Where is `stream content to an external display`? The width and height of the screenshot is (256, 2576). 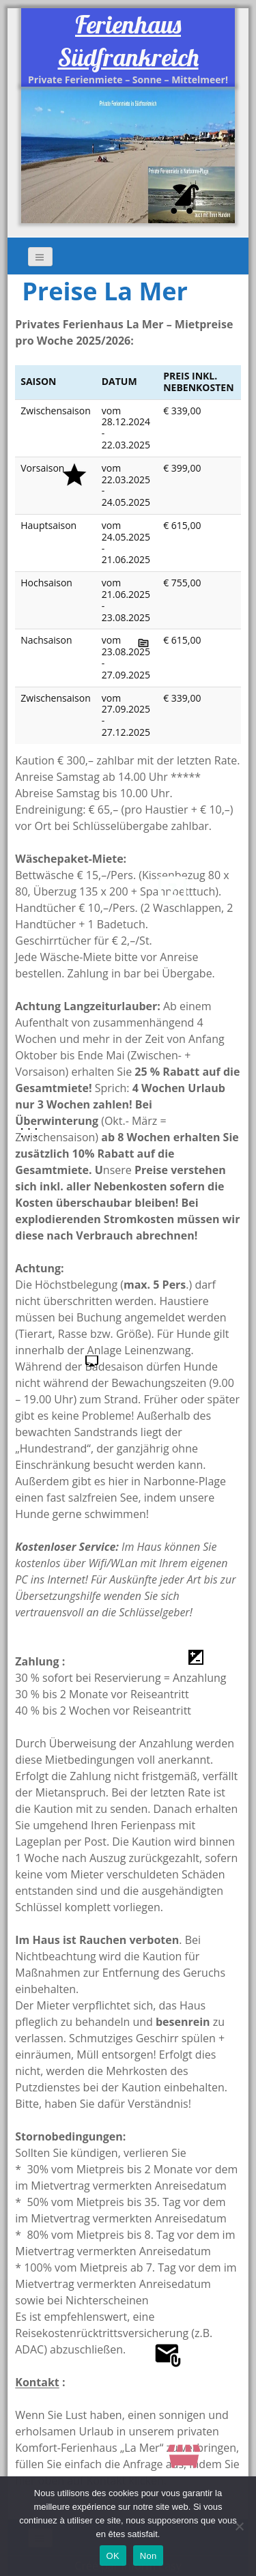 stream content to an external display is located at coordinates (91, 1360).